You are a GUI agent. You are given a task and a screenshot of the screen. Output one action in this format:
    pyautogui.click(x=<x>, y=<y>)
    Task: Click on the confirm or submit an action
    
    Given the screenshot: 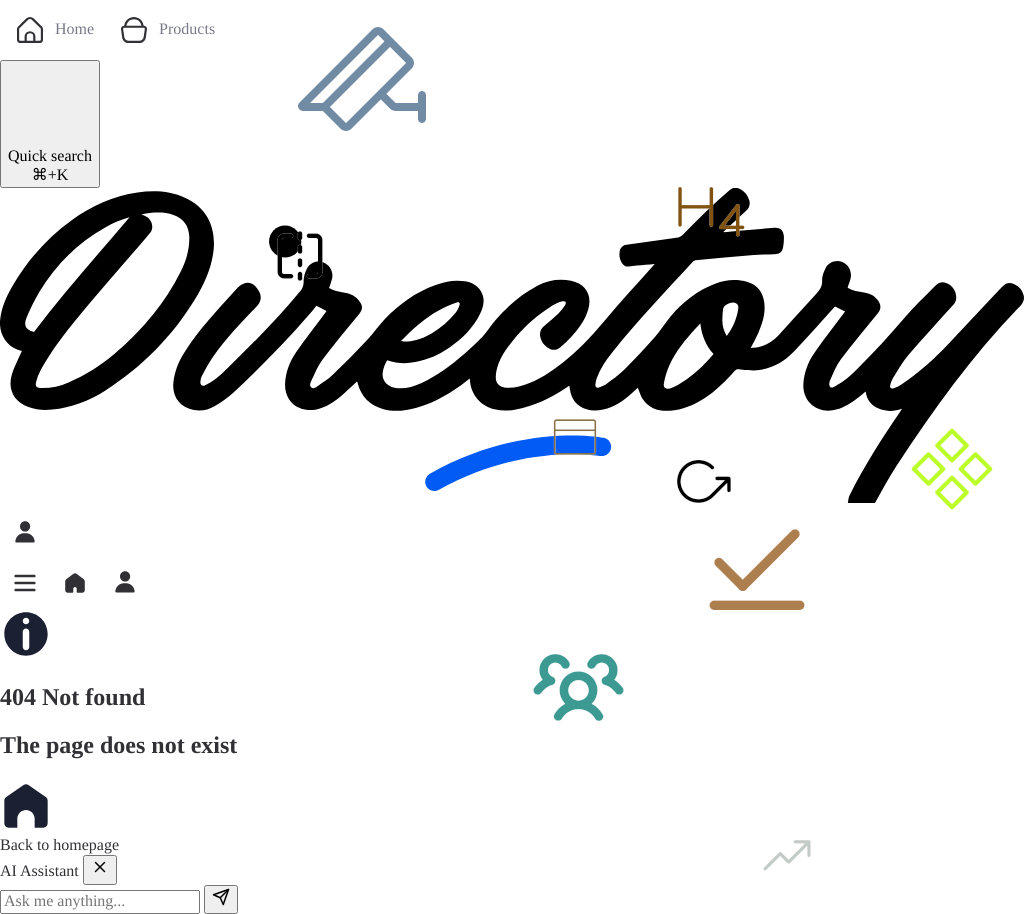 What is the action you would take?
    pyautogui.click(x=757, y=572)
    